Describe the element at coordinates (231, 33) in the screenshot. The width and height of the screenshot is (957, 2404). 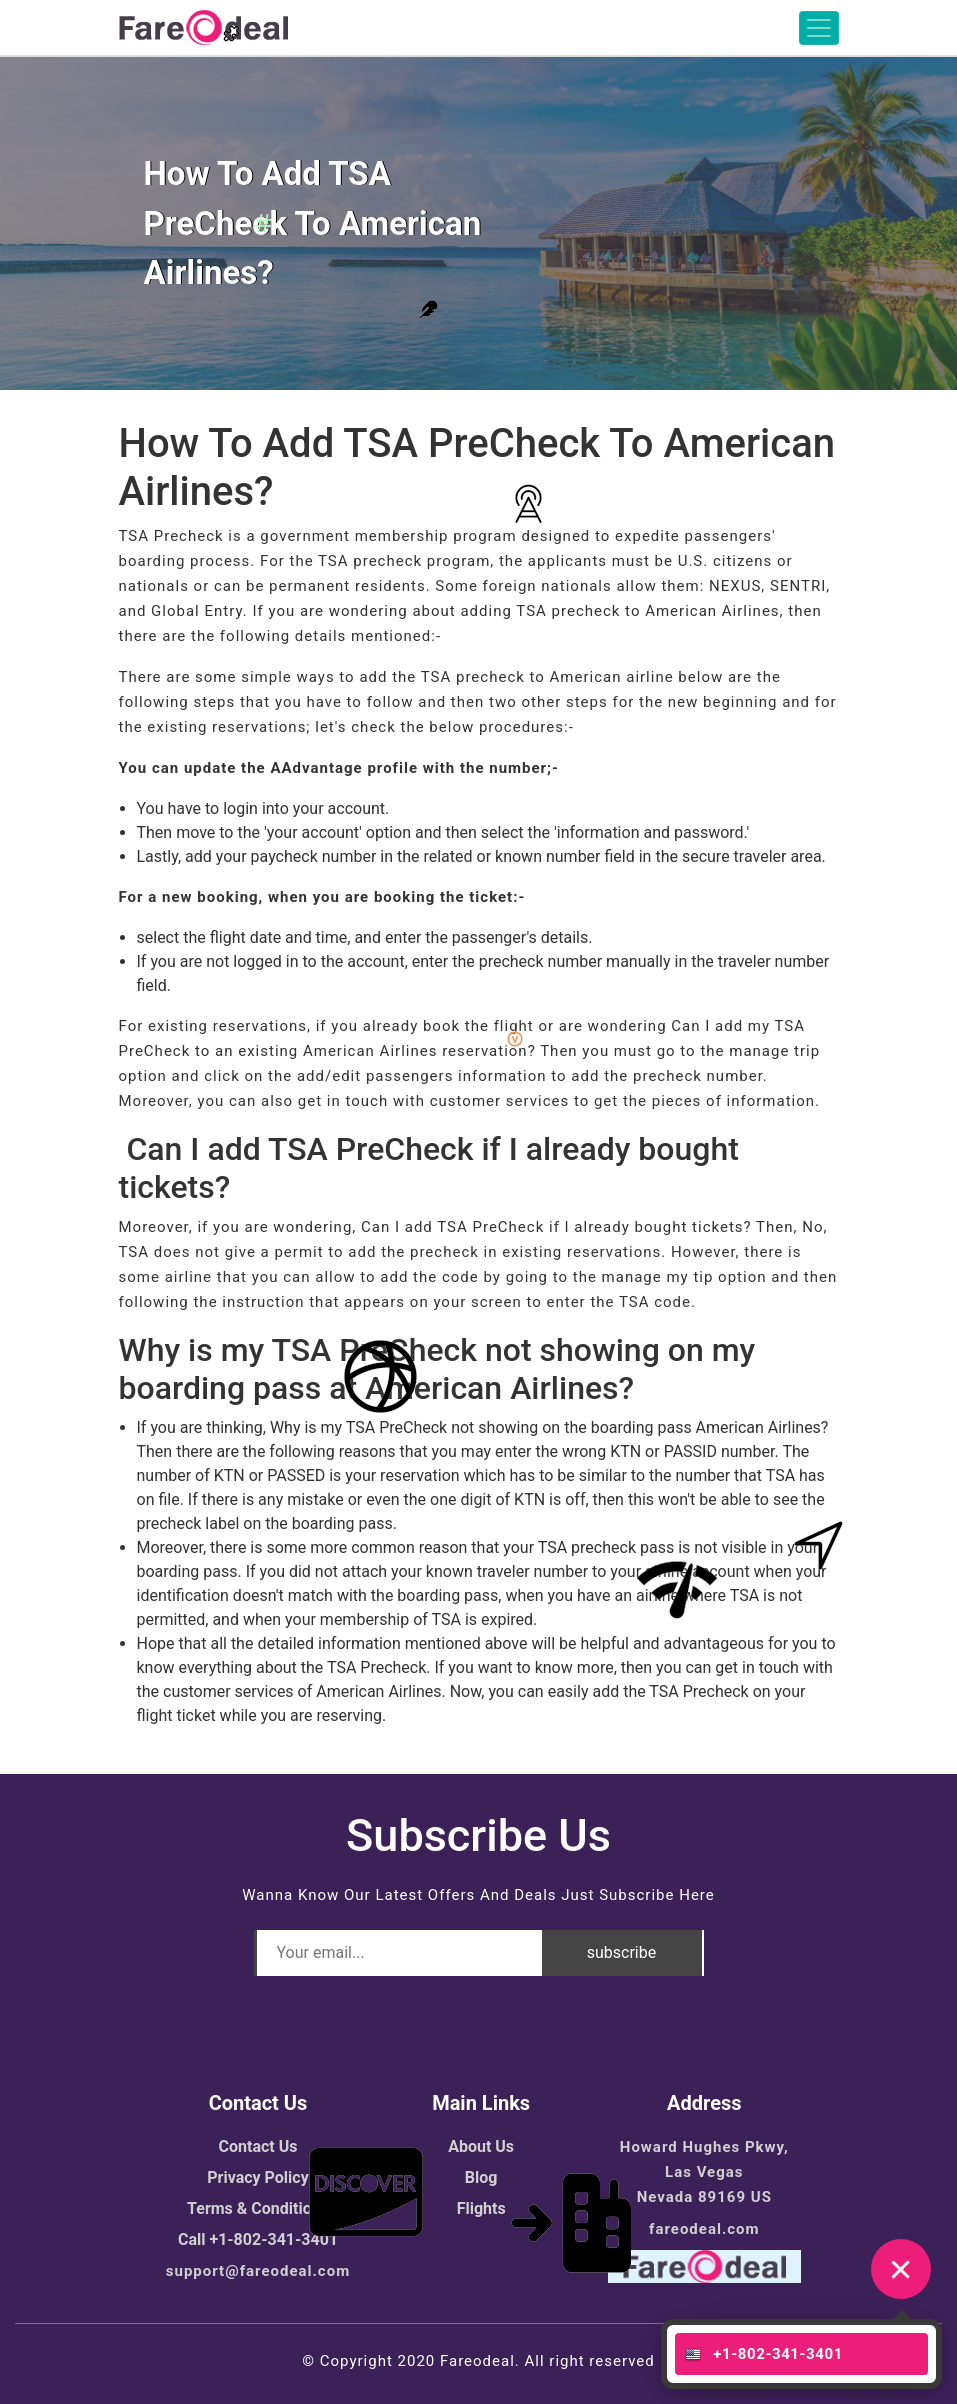
I see `access extensions or plugins` at that location.